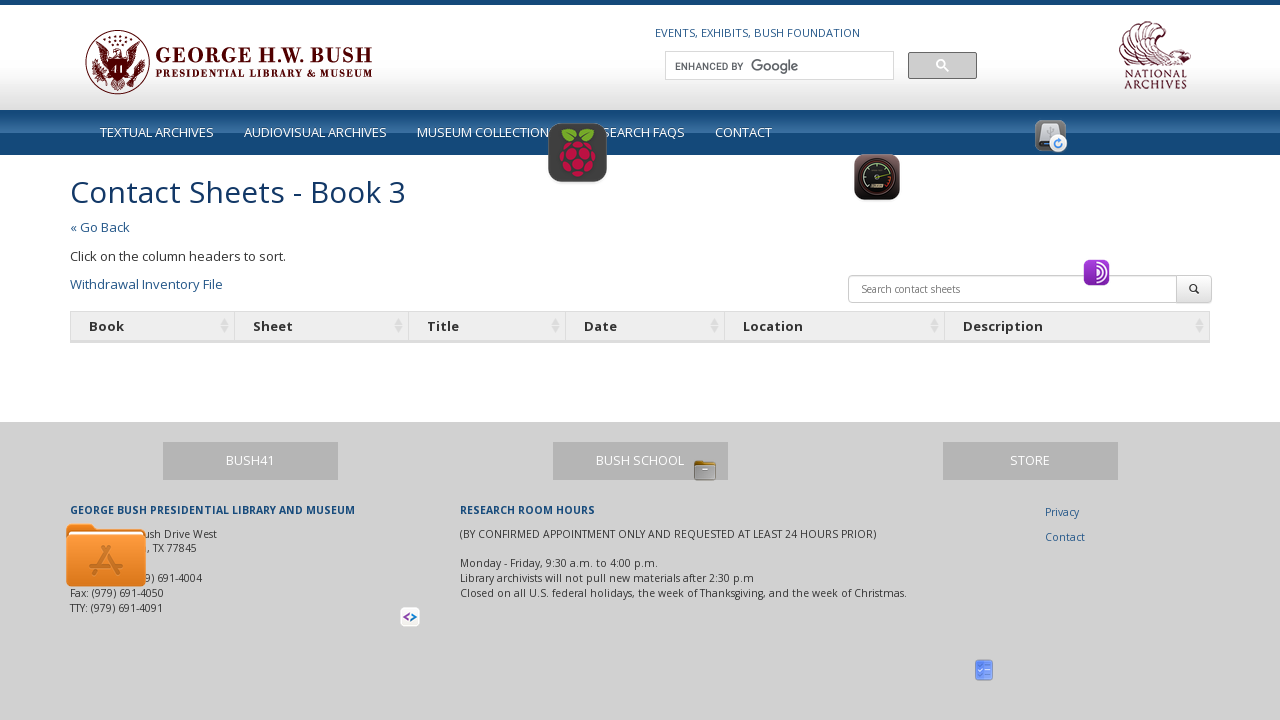 Image resolution: width=1280 pixels, height=720 pixels. I want to click on launch blackmagic raw speed test application, so click(877, 177).